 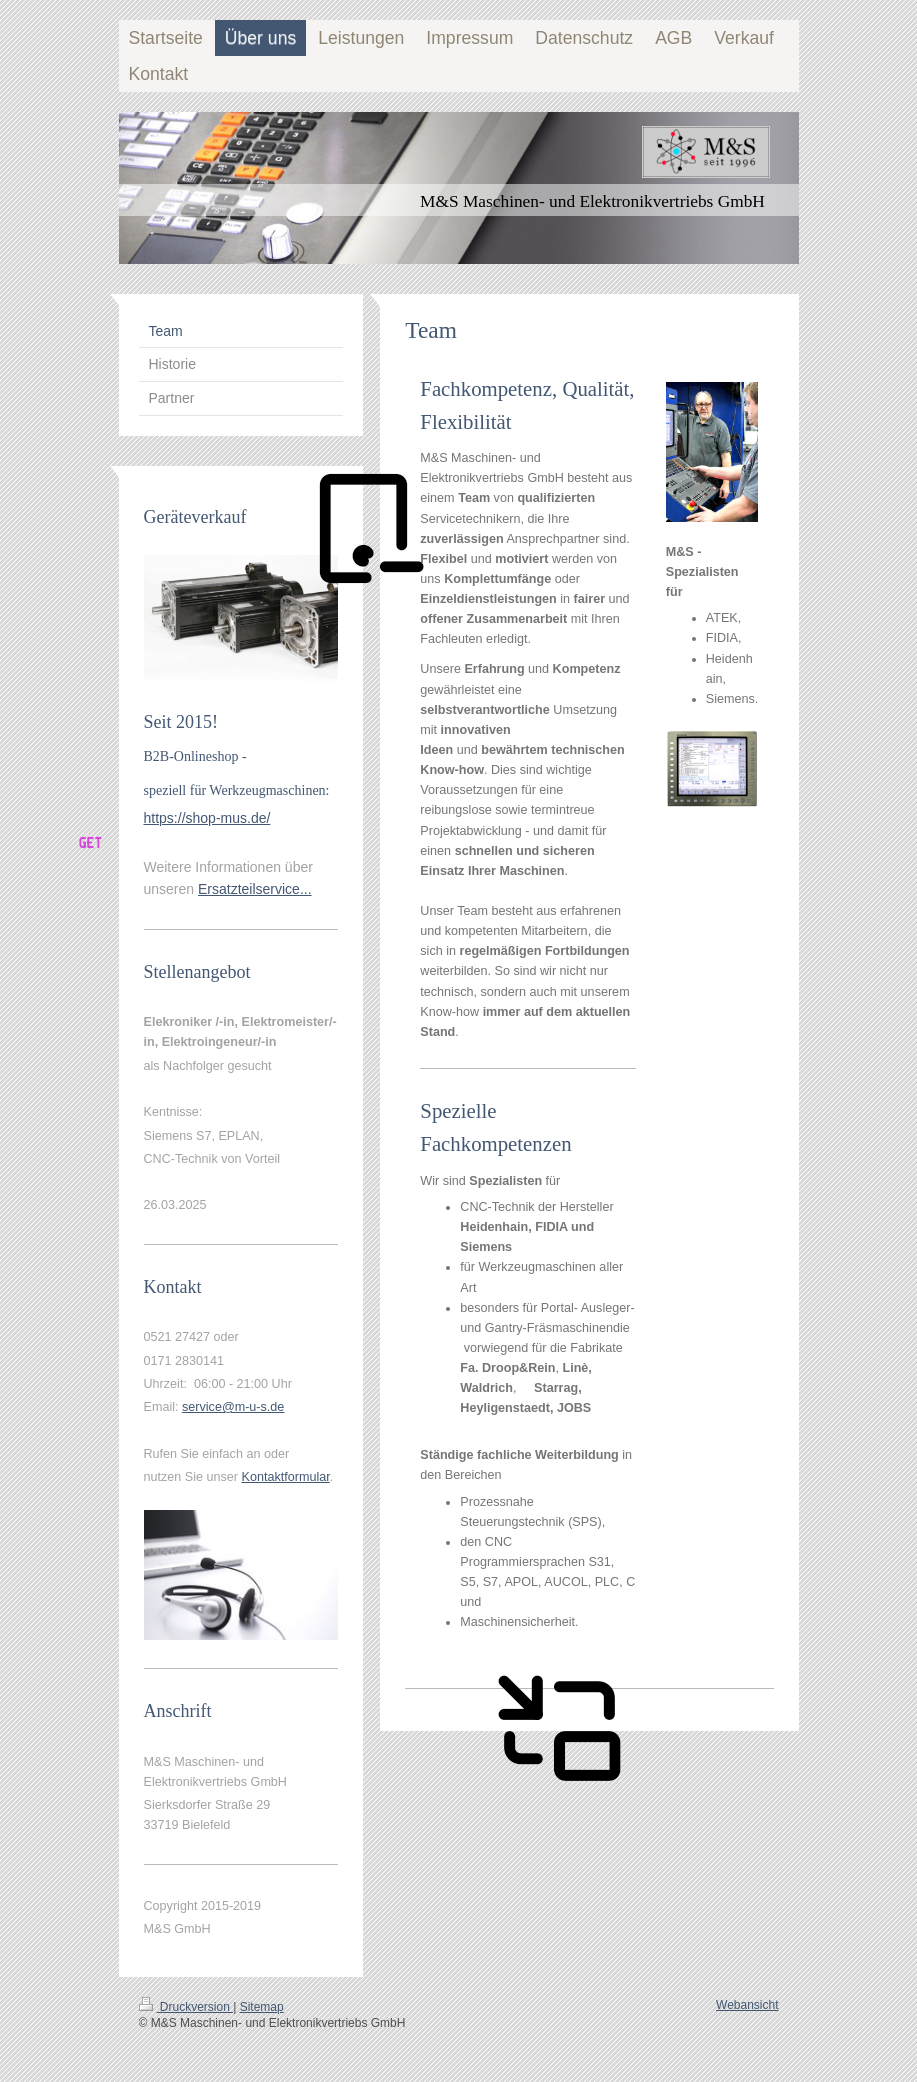 I want to click on remove a tablet device, so click(x=363, y=528).